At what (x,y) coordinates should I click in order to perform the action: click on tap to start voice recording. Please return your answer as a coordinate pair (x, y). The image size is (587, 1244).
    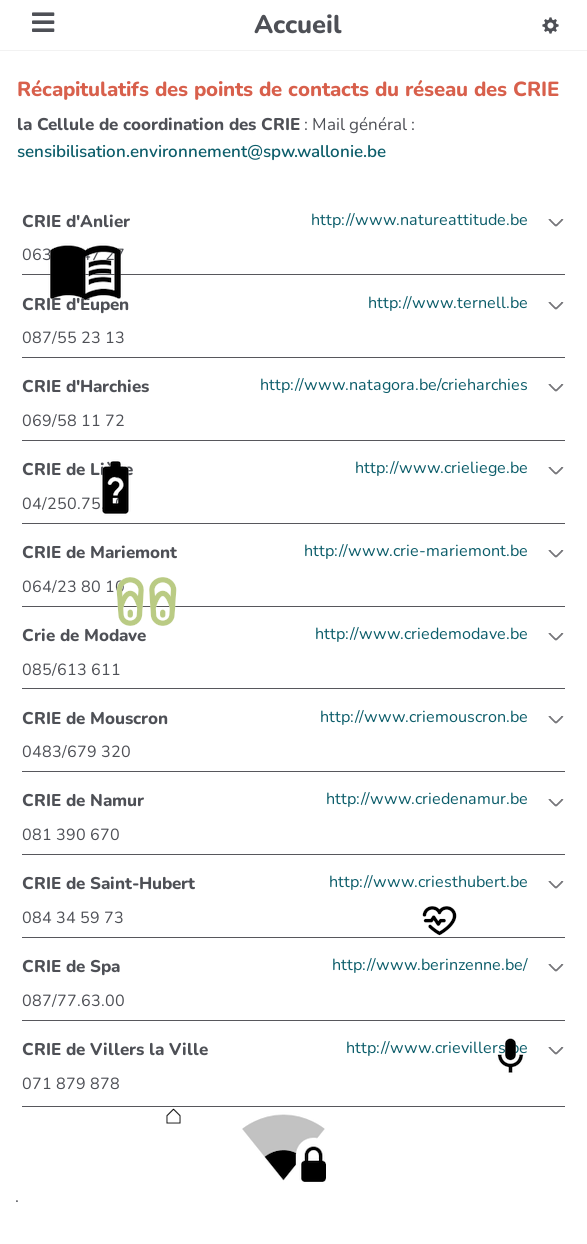
    Looking at the image, I should click on (510, 1056).